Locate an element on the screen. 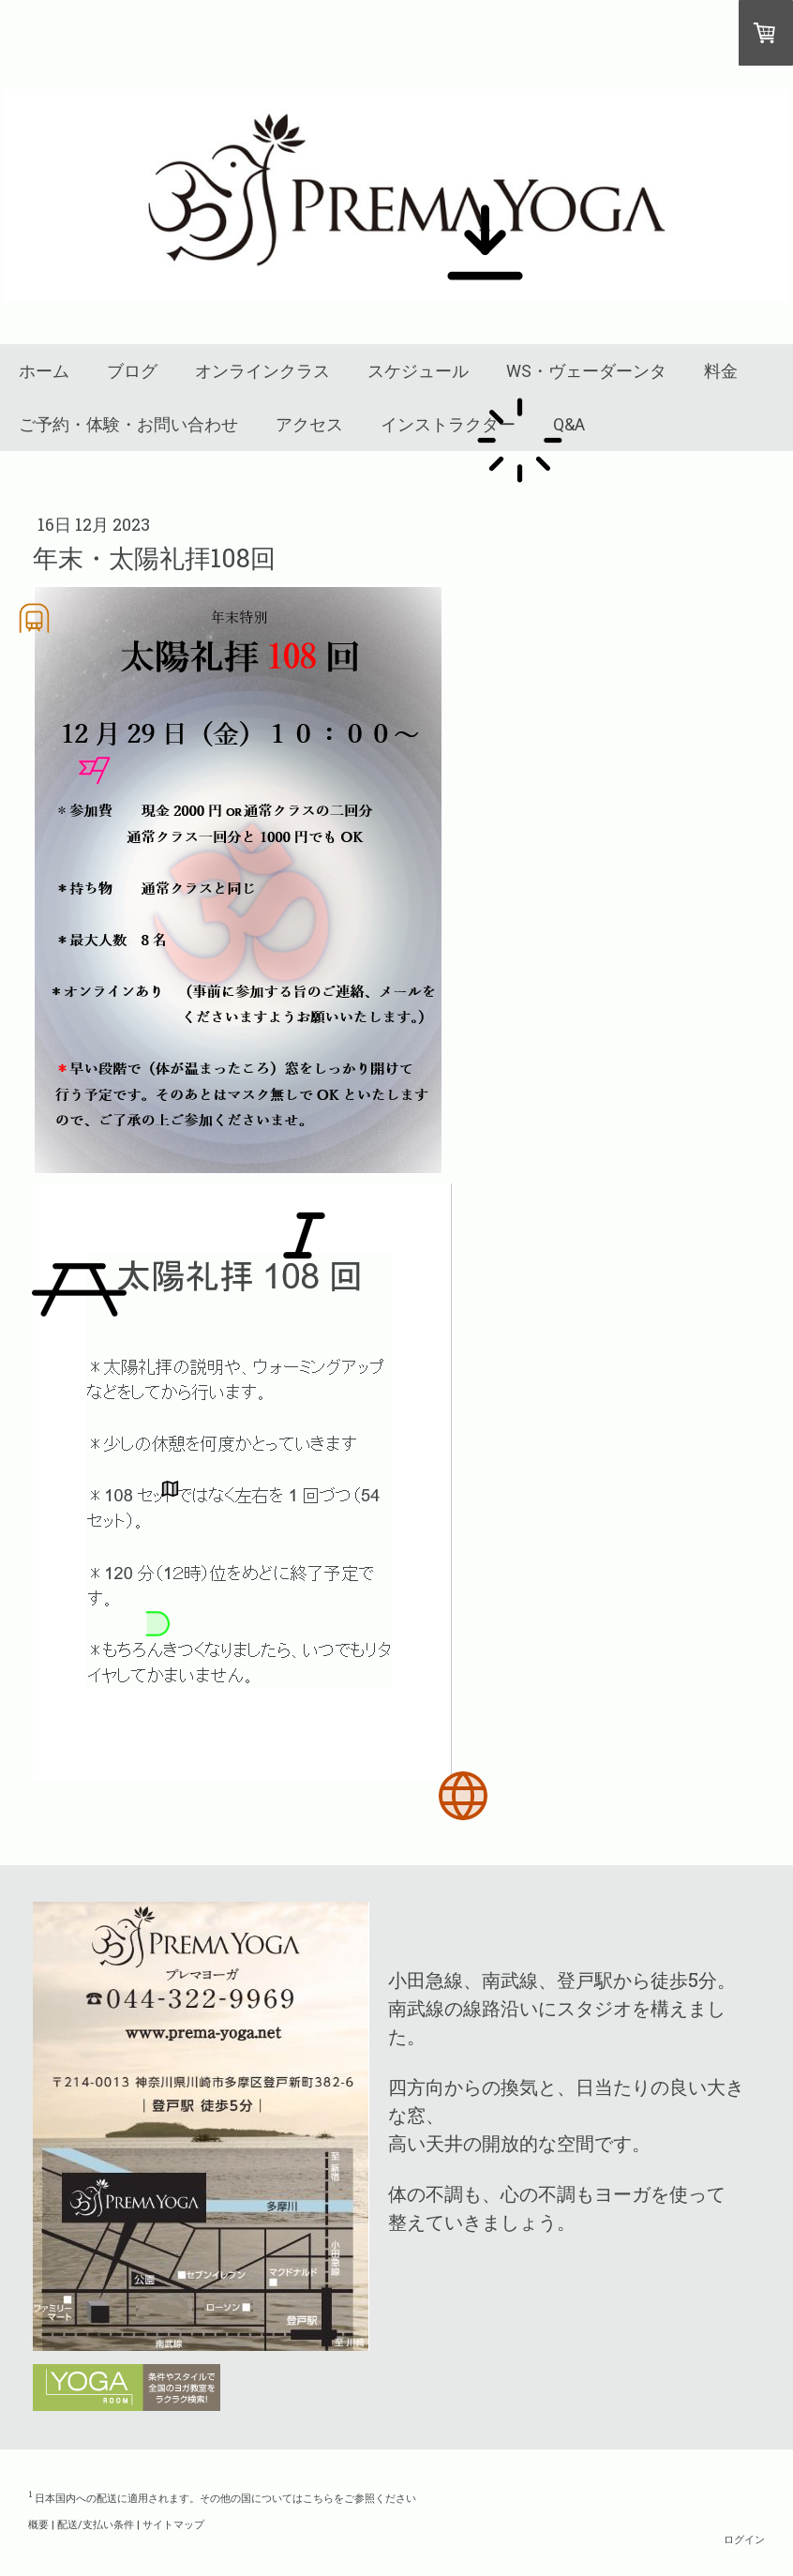 Image resolution: width=793 pixels, height=2576 pixels. view subway or metro transit options is located at coordinates (34, 619).